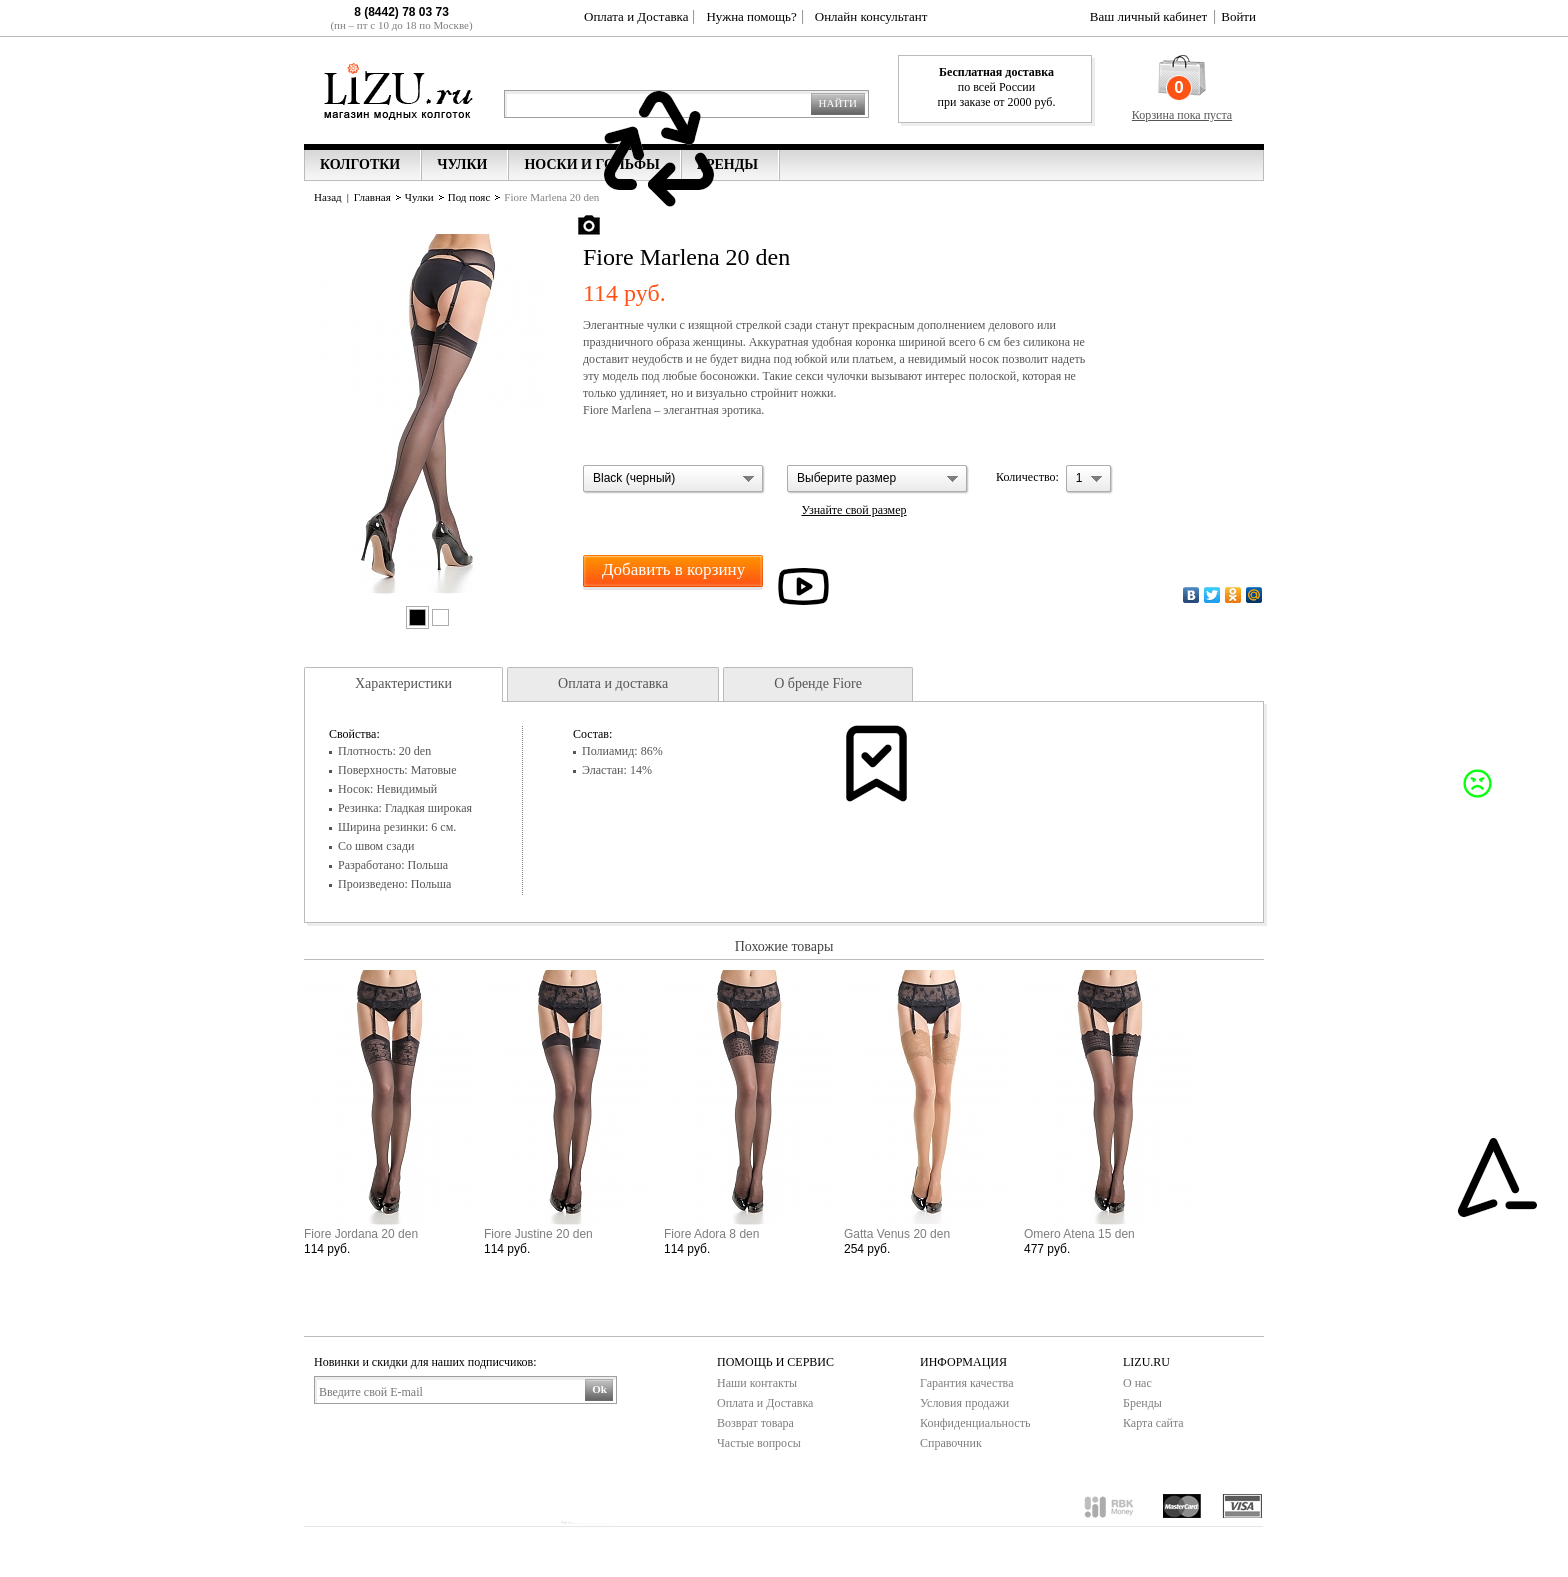 Image resolution: width=1568 pixels, height=1577 pixels. What do you see at coordinates (803, 586) in the screenshot?
I see `open youtube app` at bounding box center [803, 586].